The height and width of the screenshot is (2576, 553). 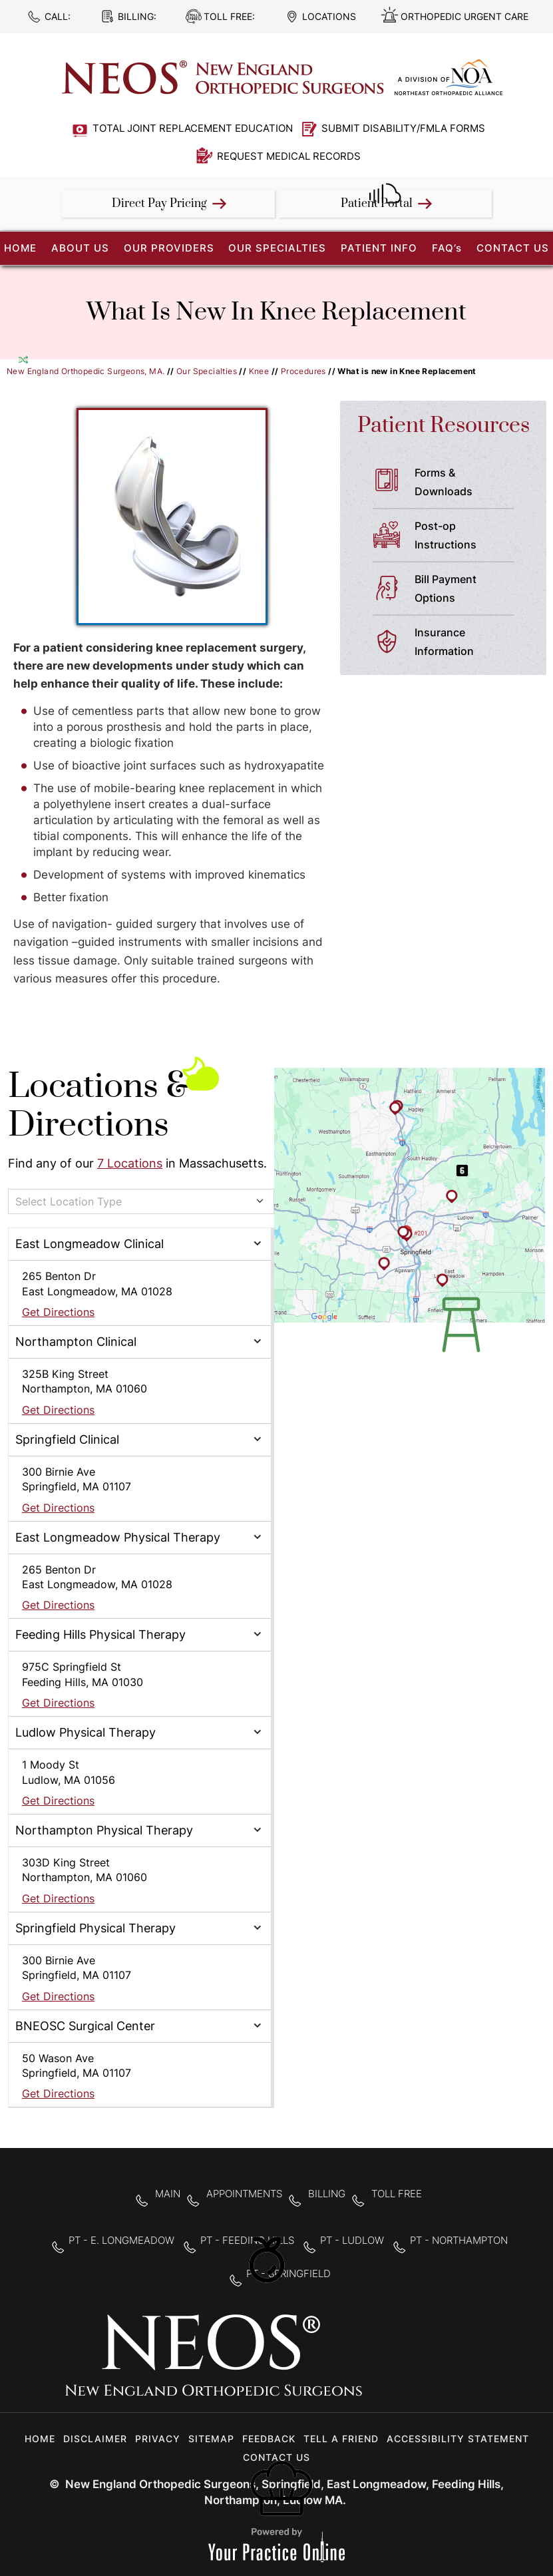 I want to click on indicates nighttime or evening weather conditions, so click(x=200, y=1075).